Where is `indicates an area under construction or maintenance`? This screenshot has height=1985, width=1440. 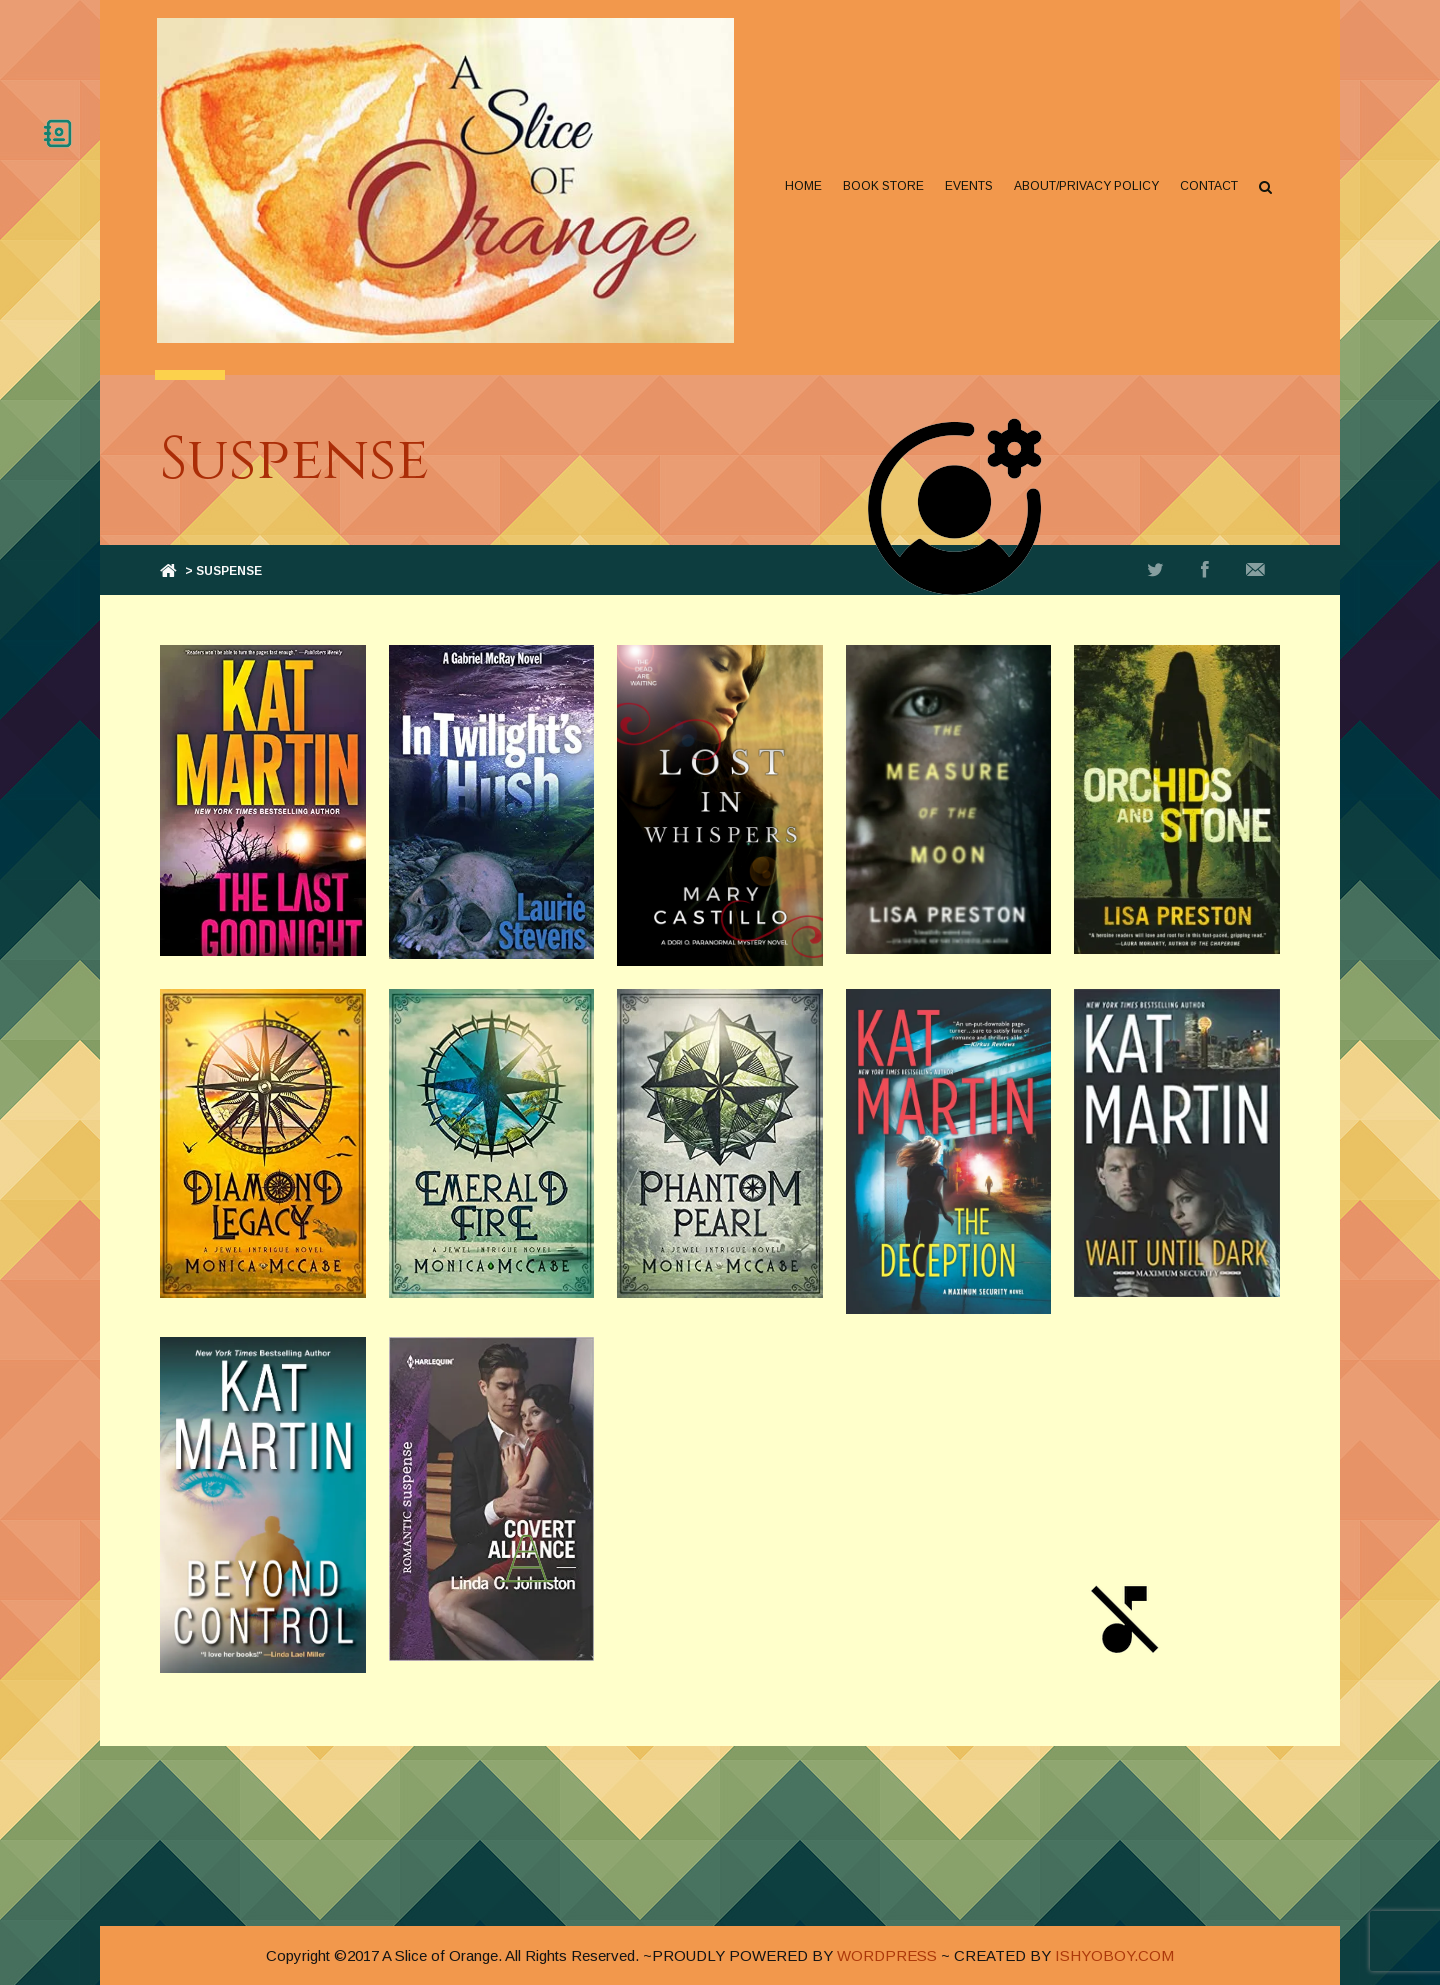 indicates an area under construction or maintenance is located at coordinates (526, 1559).